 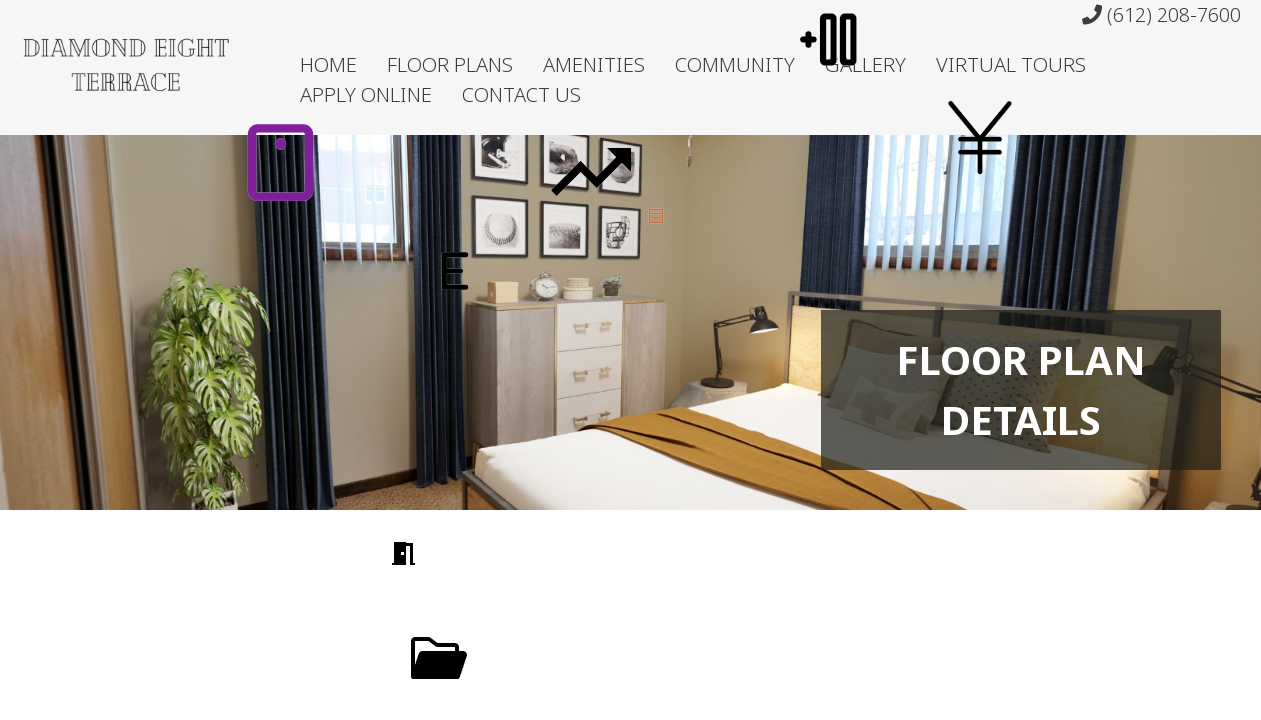 What do you see at coordinates (455, 271) in the screenshot?
I see `the letter "e" icon, typically used for alphabetical indexing or text formatting` at bounding box center [455, 271].